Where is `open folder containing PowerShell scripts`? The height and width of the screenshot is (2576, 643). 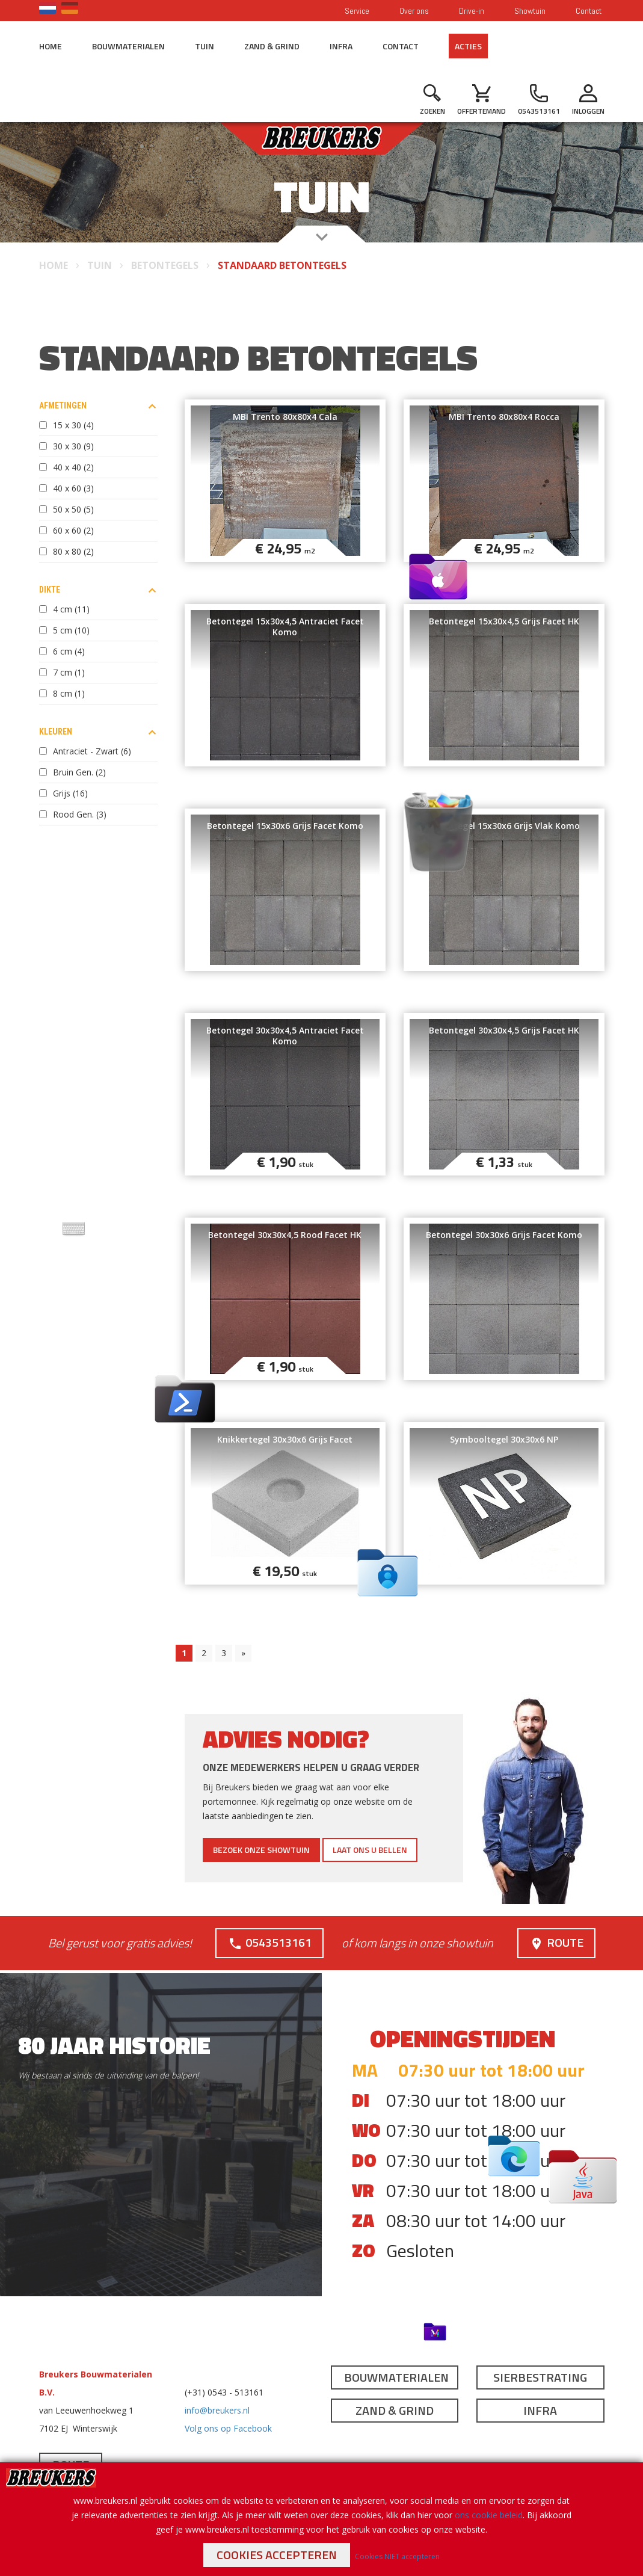
open folder containing PowerShell scripts is located at coordinates (185, 1400).